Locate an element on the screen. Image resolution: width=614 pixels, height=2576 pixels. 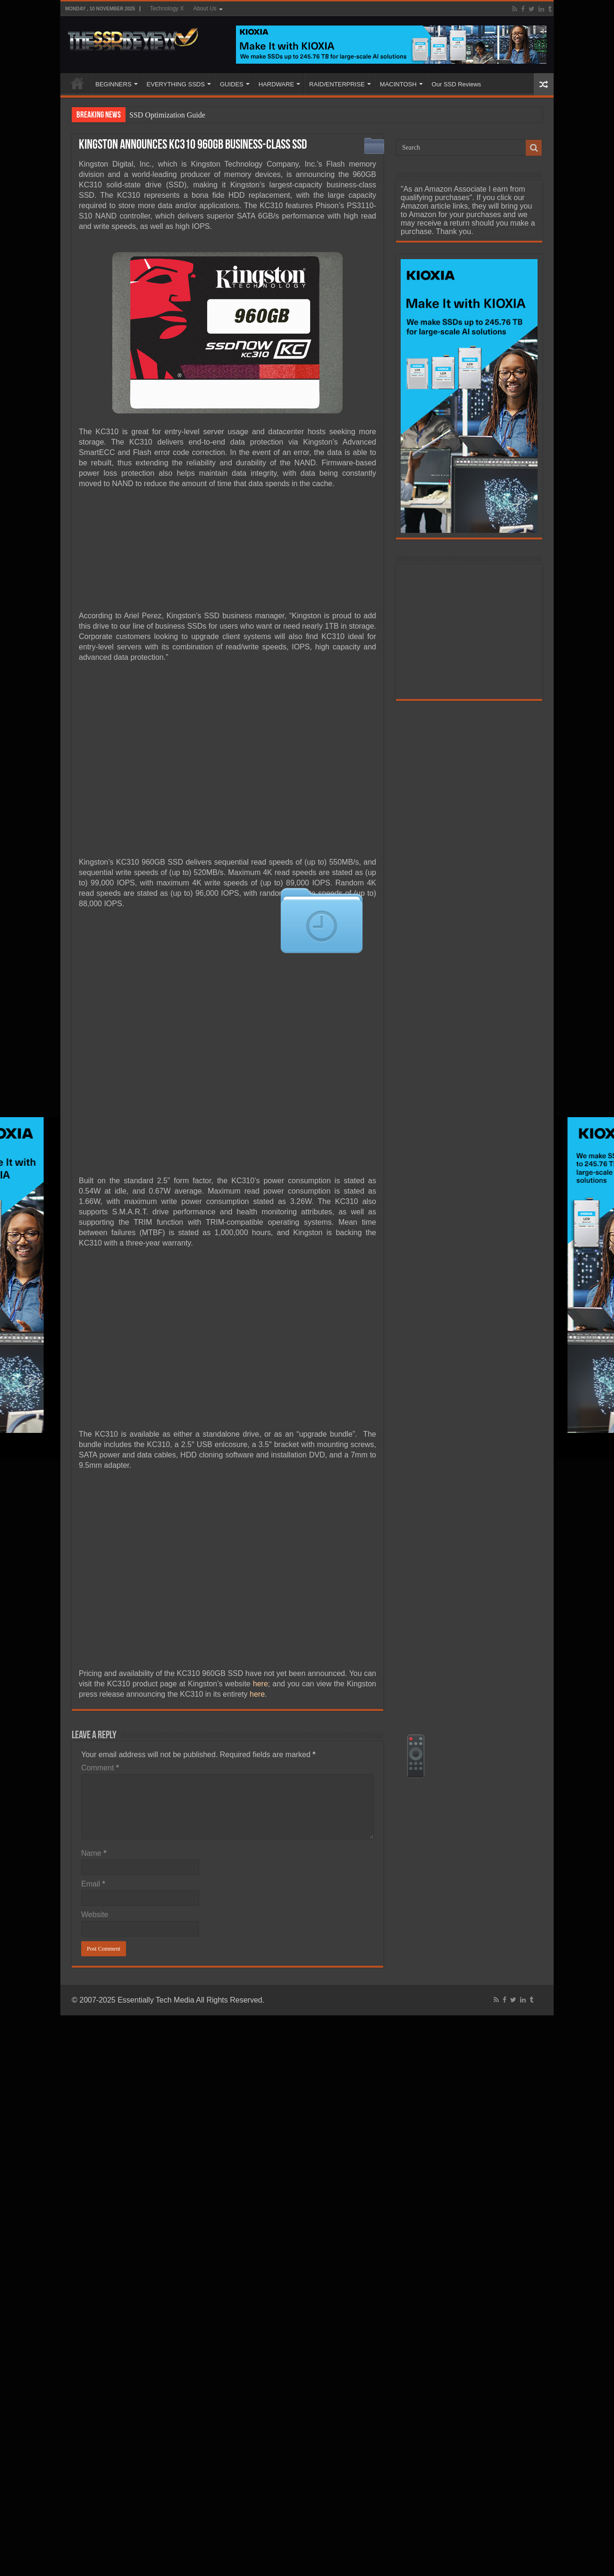
connect a tv remote as an input device is located at coordinates (416, 1756).